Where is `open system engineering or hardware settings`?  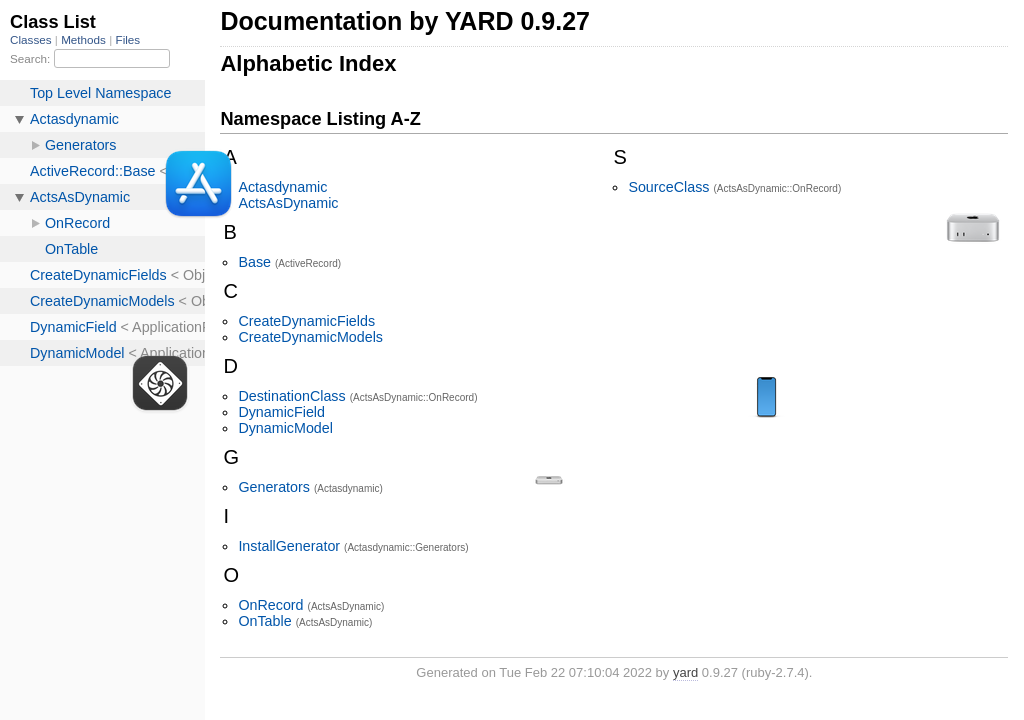 open system engineering or hardware settings is located at coordinates (160, 383).